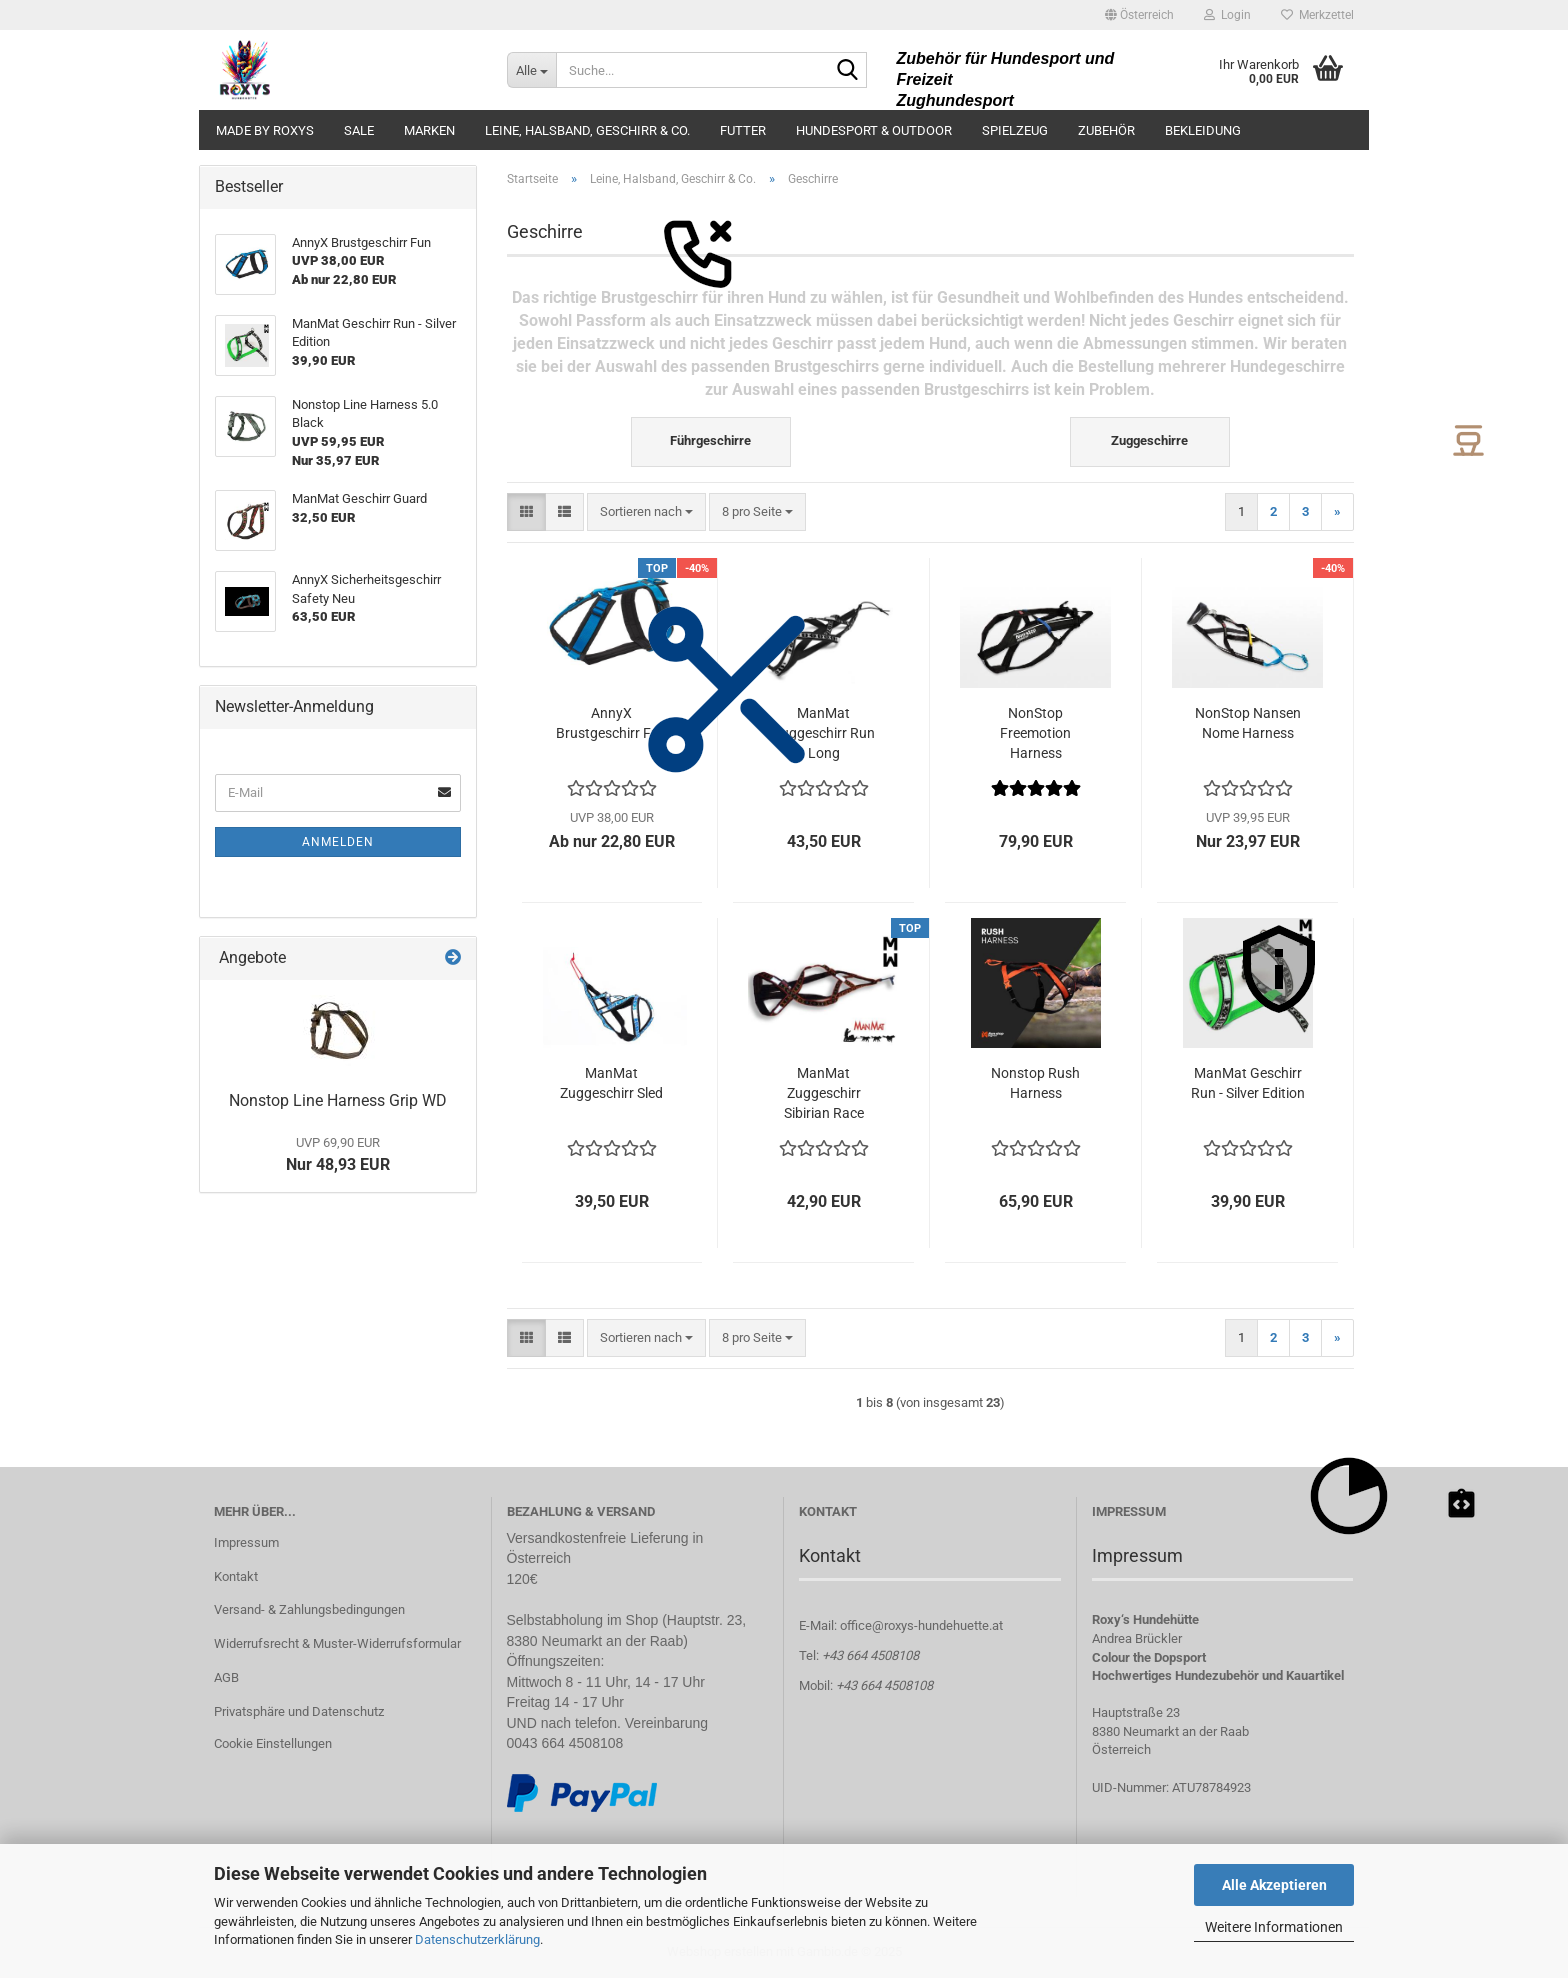  I want to click on indicates 20% progress or completion, so click(1349, 1496).